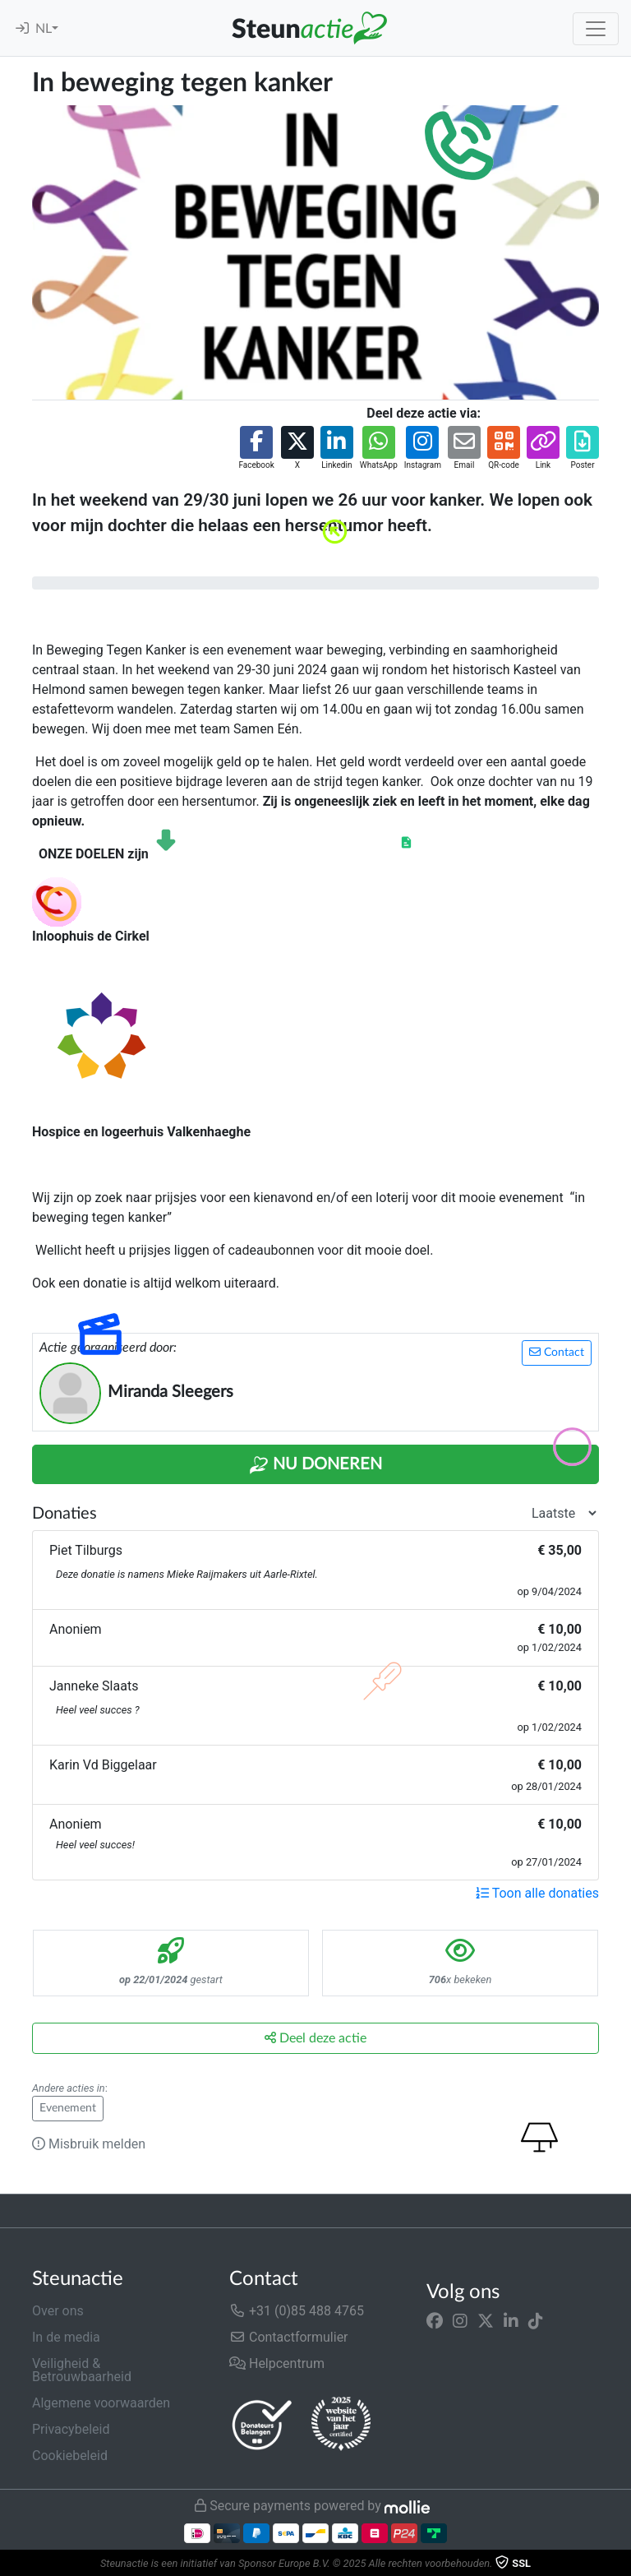  Describe the element at coordinates (460, 144) in the screenshot. I see `make a phone call` at that location.